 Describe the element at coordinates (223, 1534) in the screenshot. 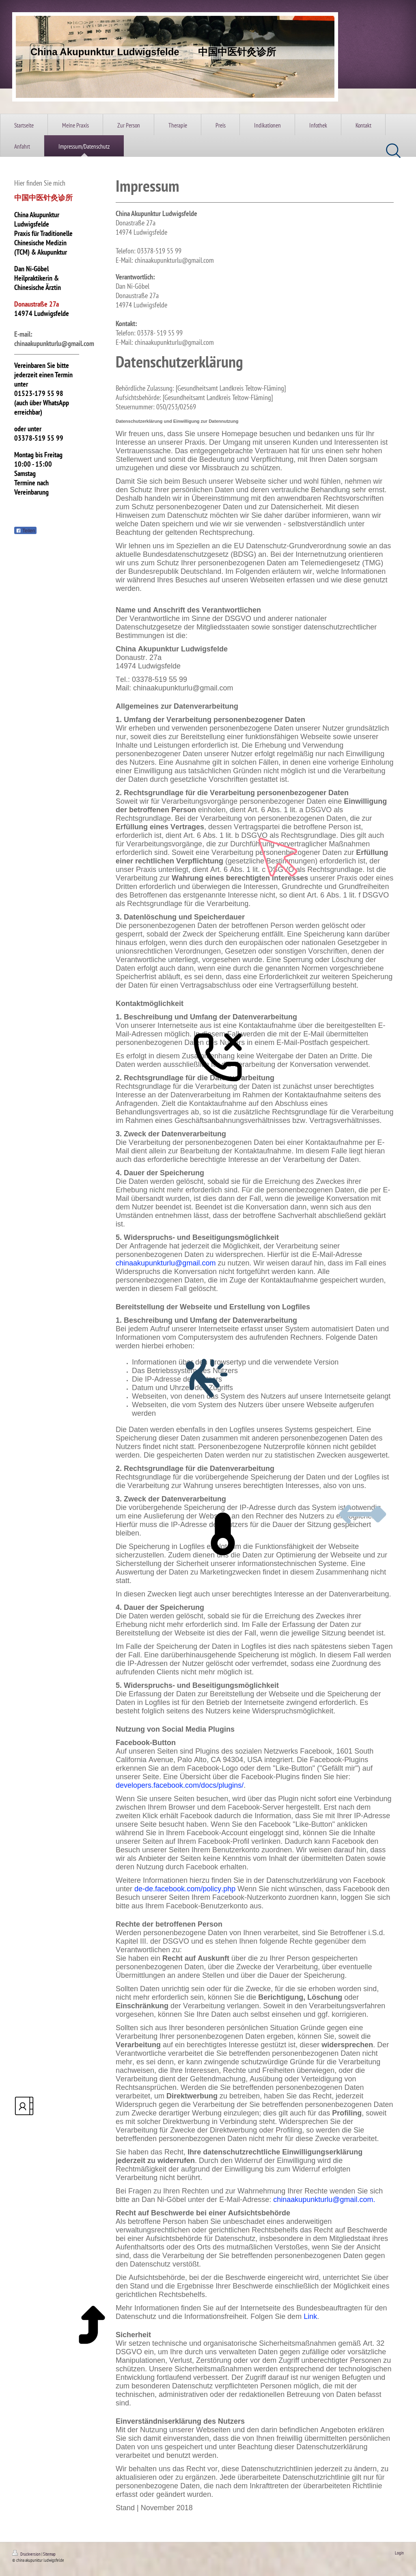

I see `indicates very low or minimum temperature` at that location.